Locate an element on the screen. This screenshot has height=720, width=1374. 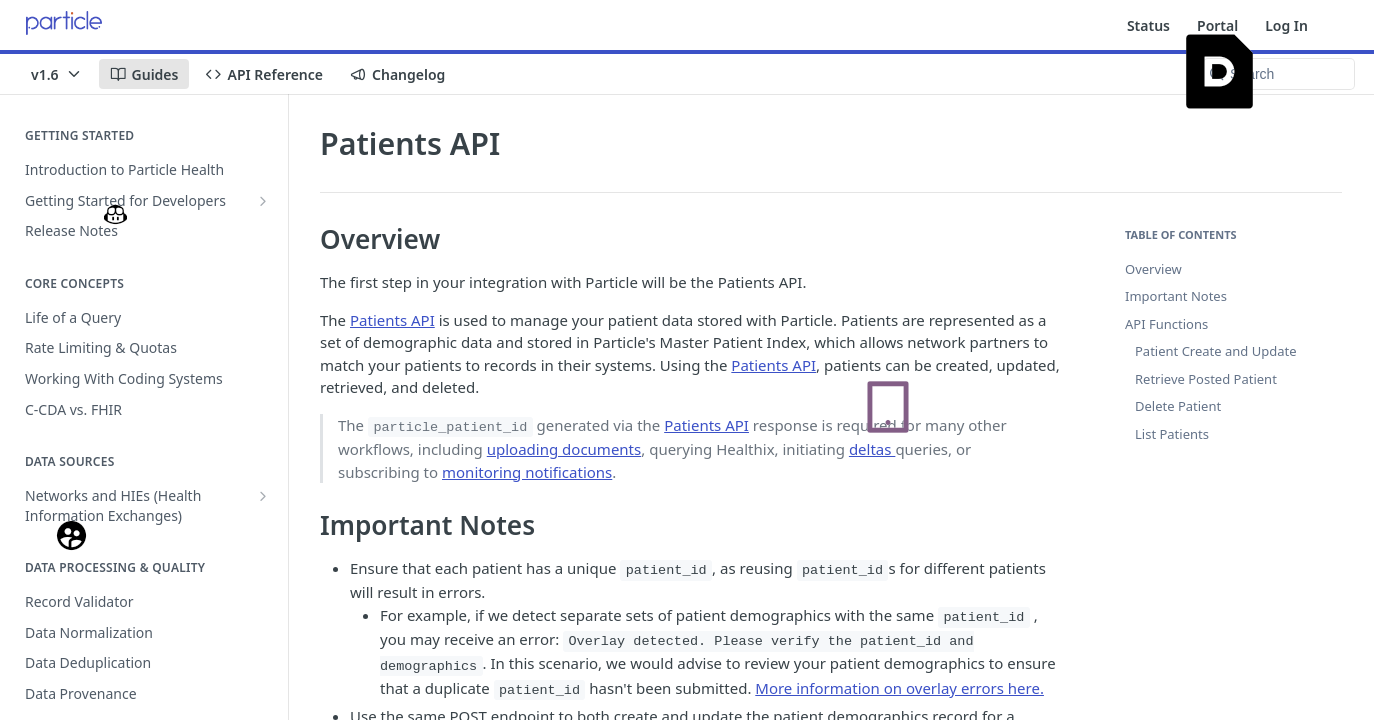
view group members or team is located at coordinates (71, 535).